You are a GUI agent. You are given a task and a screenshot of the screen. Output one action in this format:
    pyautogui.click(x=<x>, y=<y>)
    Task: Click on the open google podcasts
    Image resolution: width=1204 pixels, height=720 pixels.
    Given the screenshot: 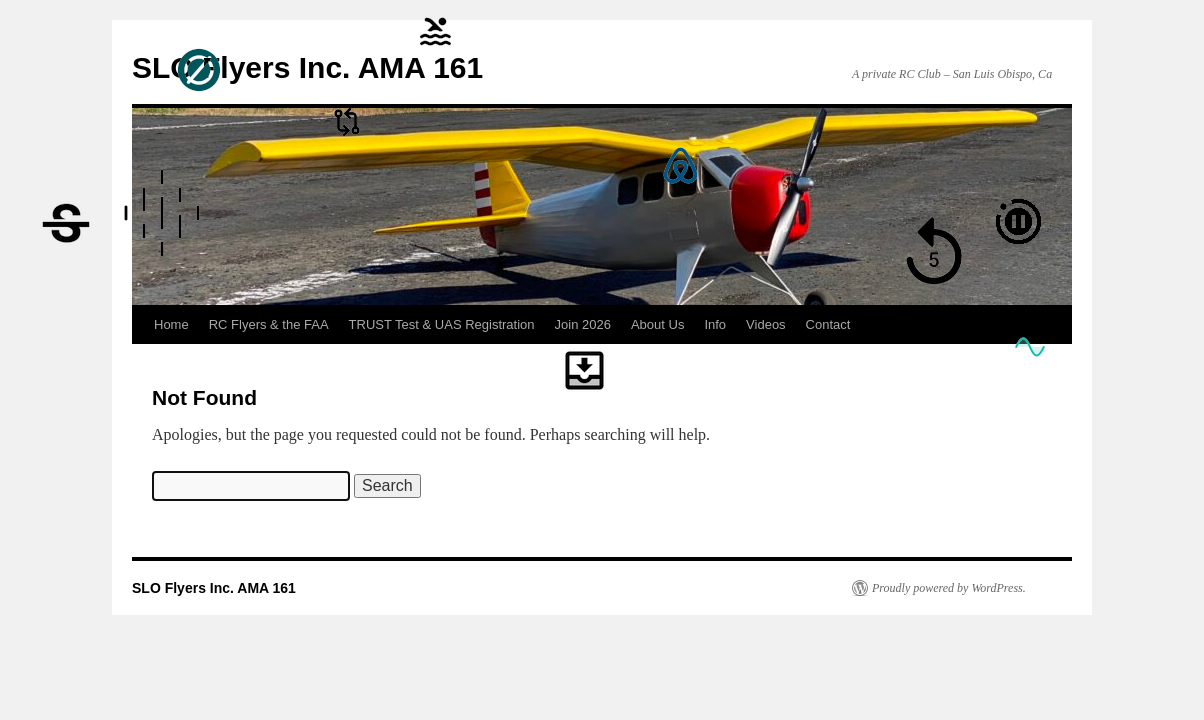 What is the action you would take?
    pyautogui.click(x=162, y=213)
    